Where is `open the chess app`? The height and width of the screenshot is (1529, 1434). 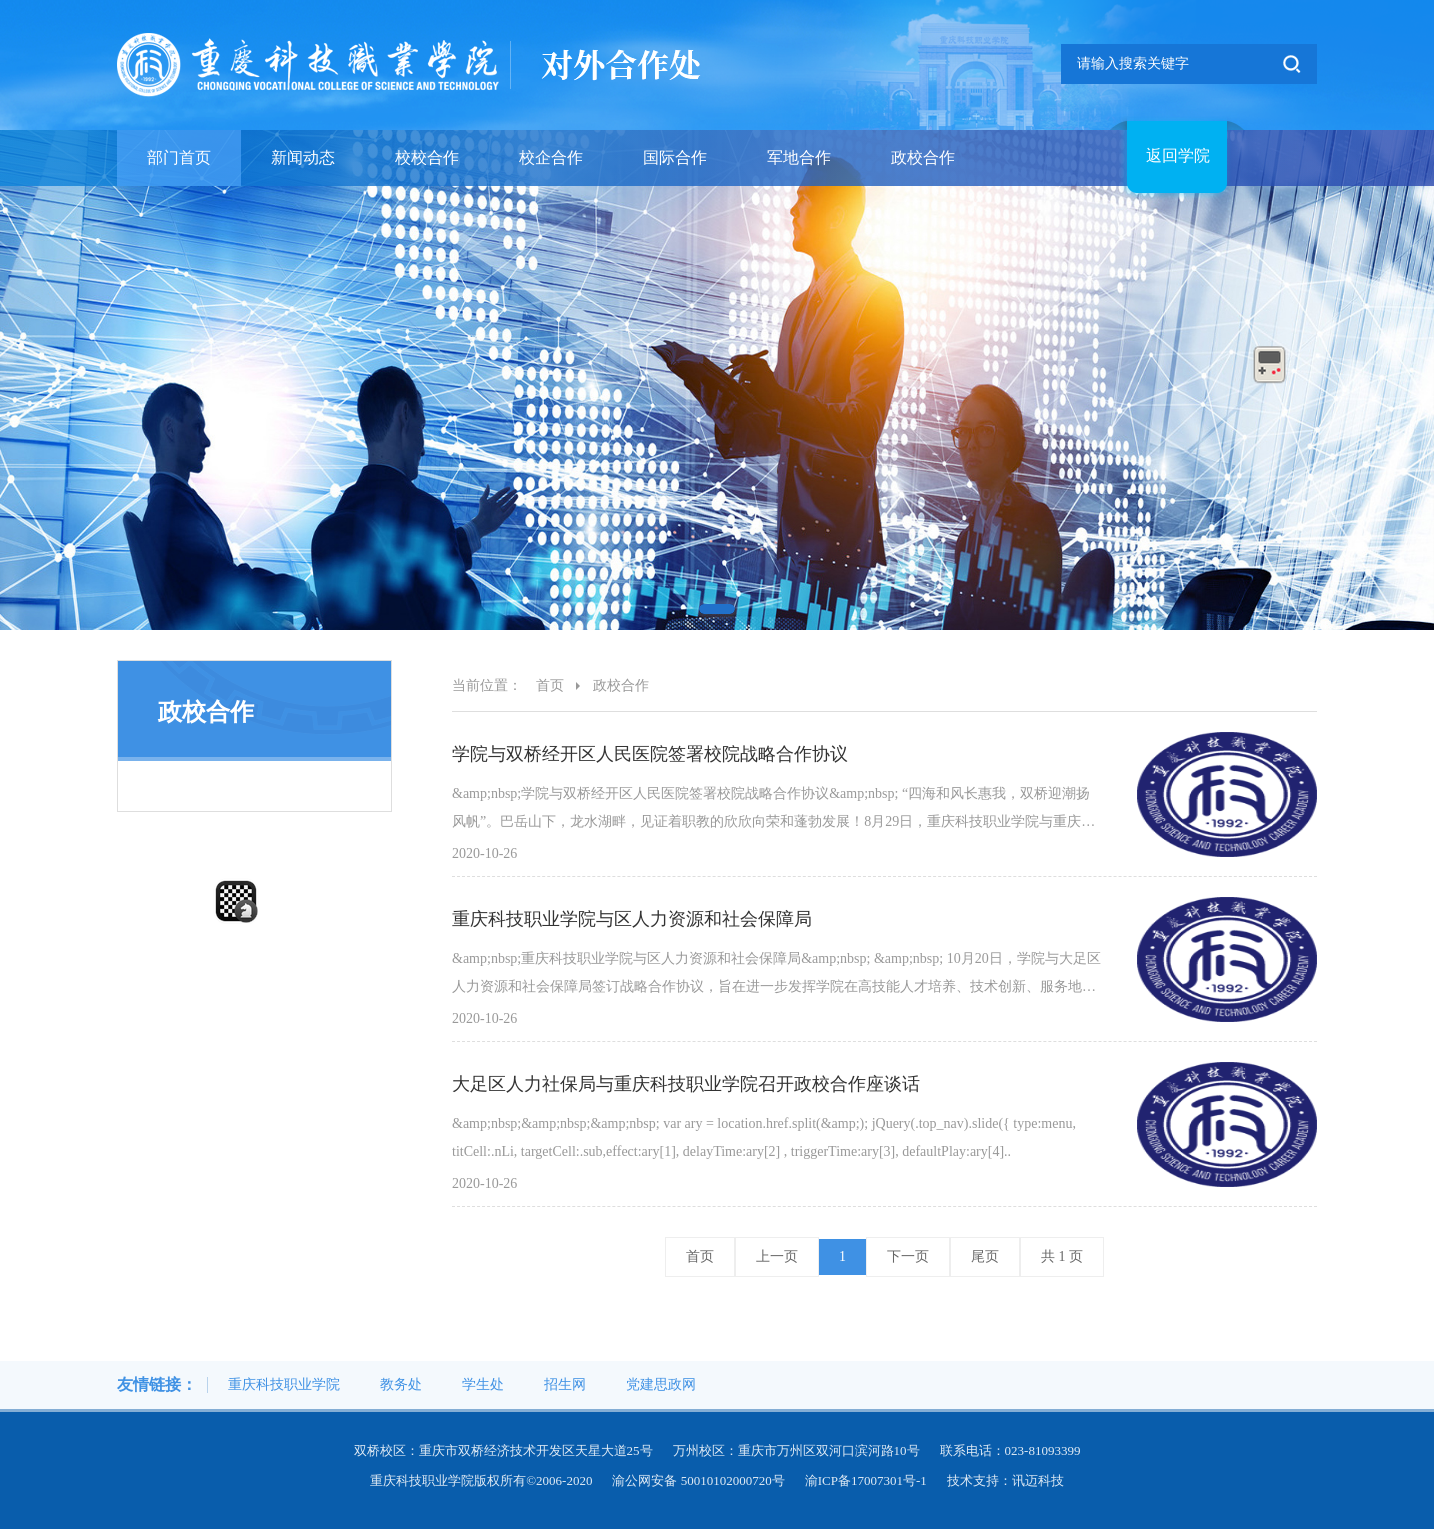 open the chess app is located at coordinates (236, 901).